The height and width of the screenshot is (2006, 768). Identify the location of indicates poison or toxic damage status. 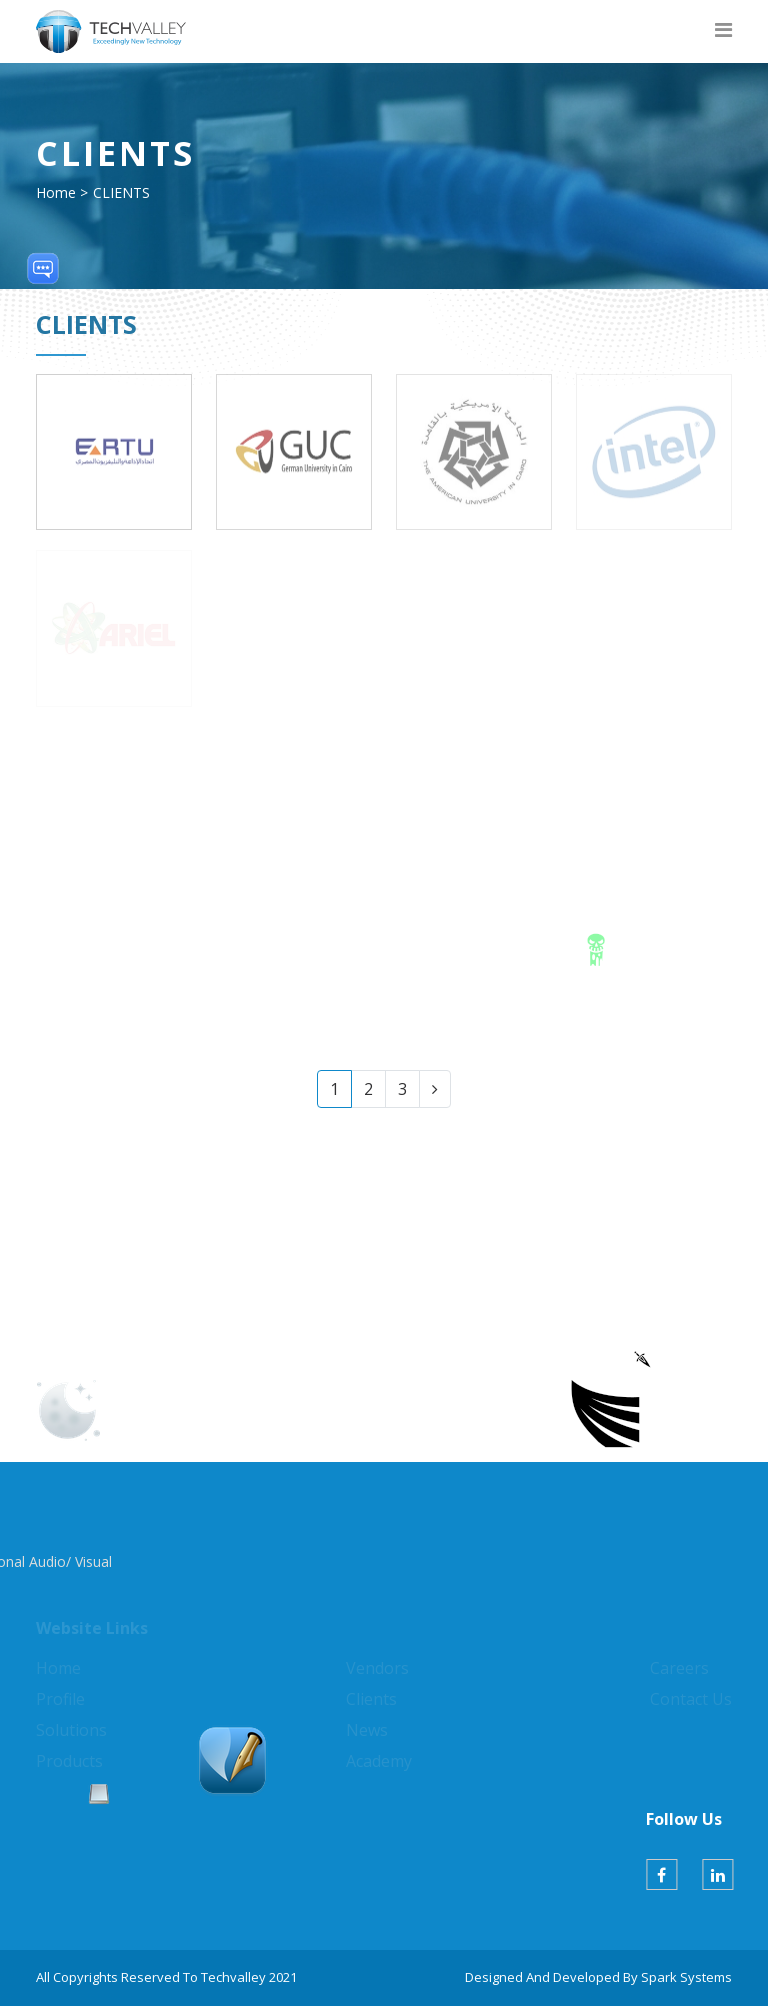
(595, 949).